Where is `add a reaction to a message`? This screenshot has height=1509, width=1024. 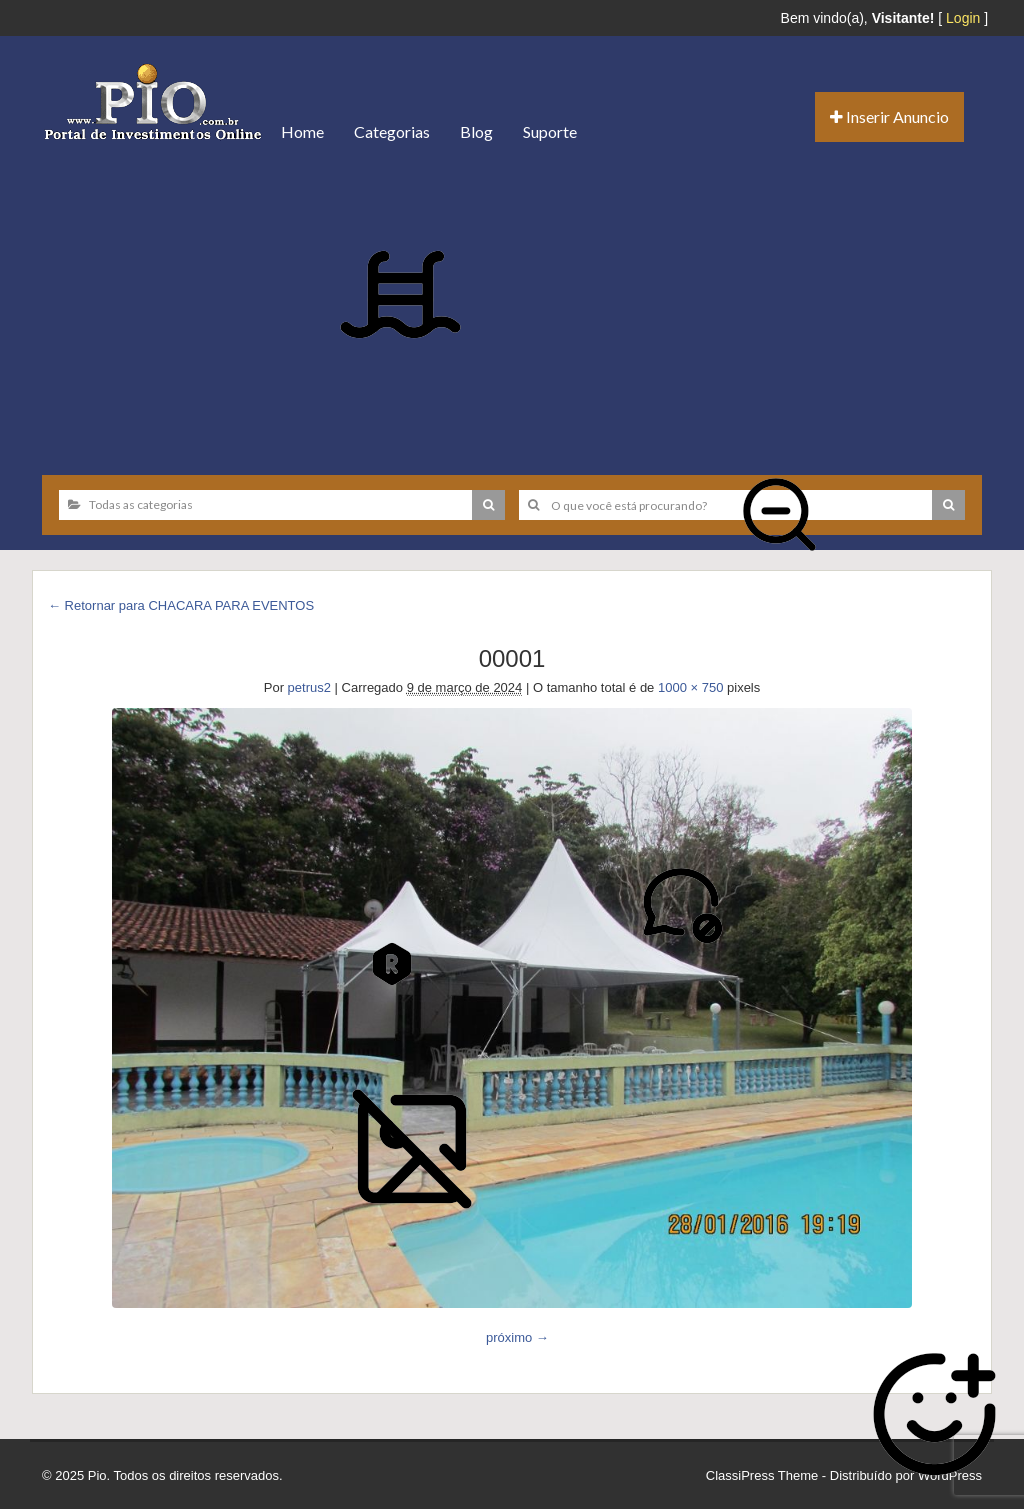
add a reaction to a message is located at coordinates (934, 1414).